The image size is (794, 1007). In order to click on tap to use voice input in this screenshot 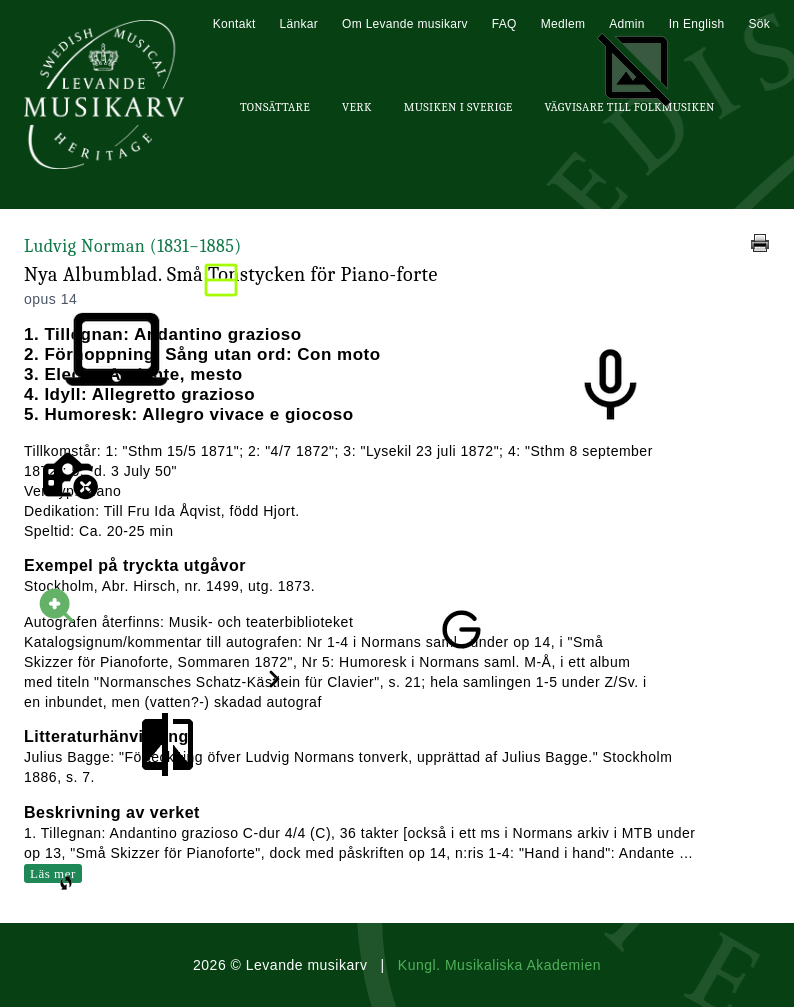, I will do `click(610, 382)`.